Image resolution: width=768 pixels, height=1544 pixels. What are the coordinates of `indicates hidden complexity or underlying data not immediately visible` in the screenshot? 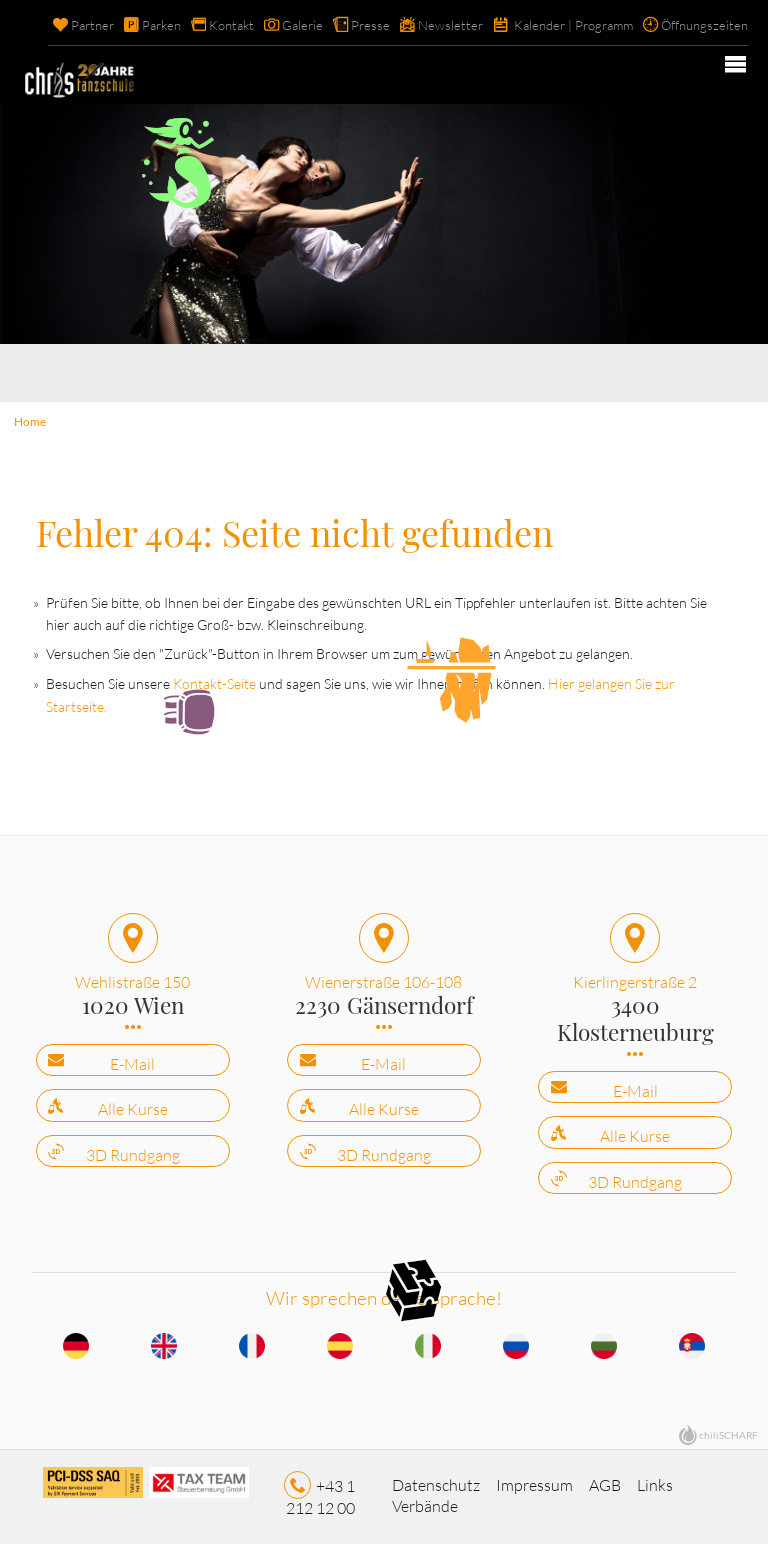 It's located at (451, 679).